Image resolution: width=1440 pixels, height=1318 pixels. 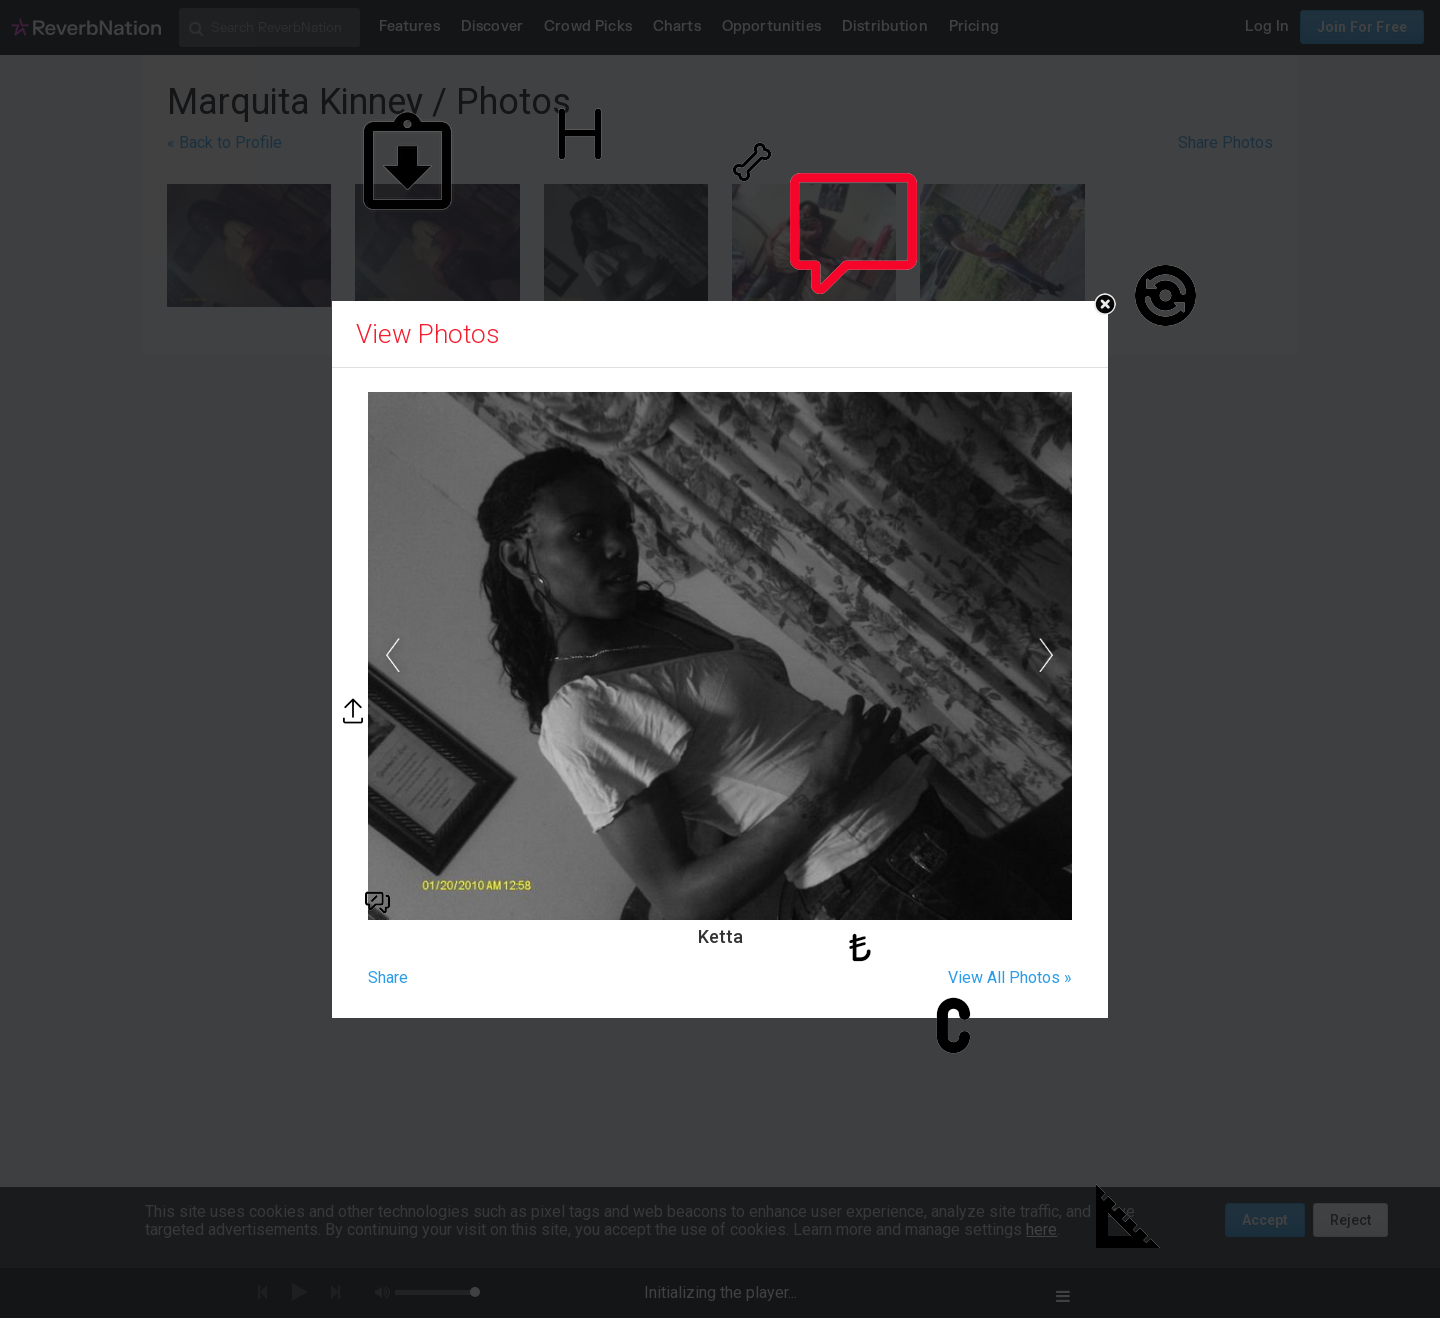 What do you see at coordinates (377, 902) in the screenshot?
I see `indicates a duplicate discussion thread` at bounding box center [377, 902].